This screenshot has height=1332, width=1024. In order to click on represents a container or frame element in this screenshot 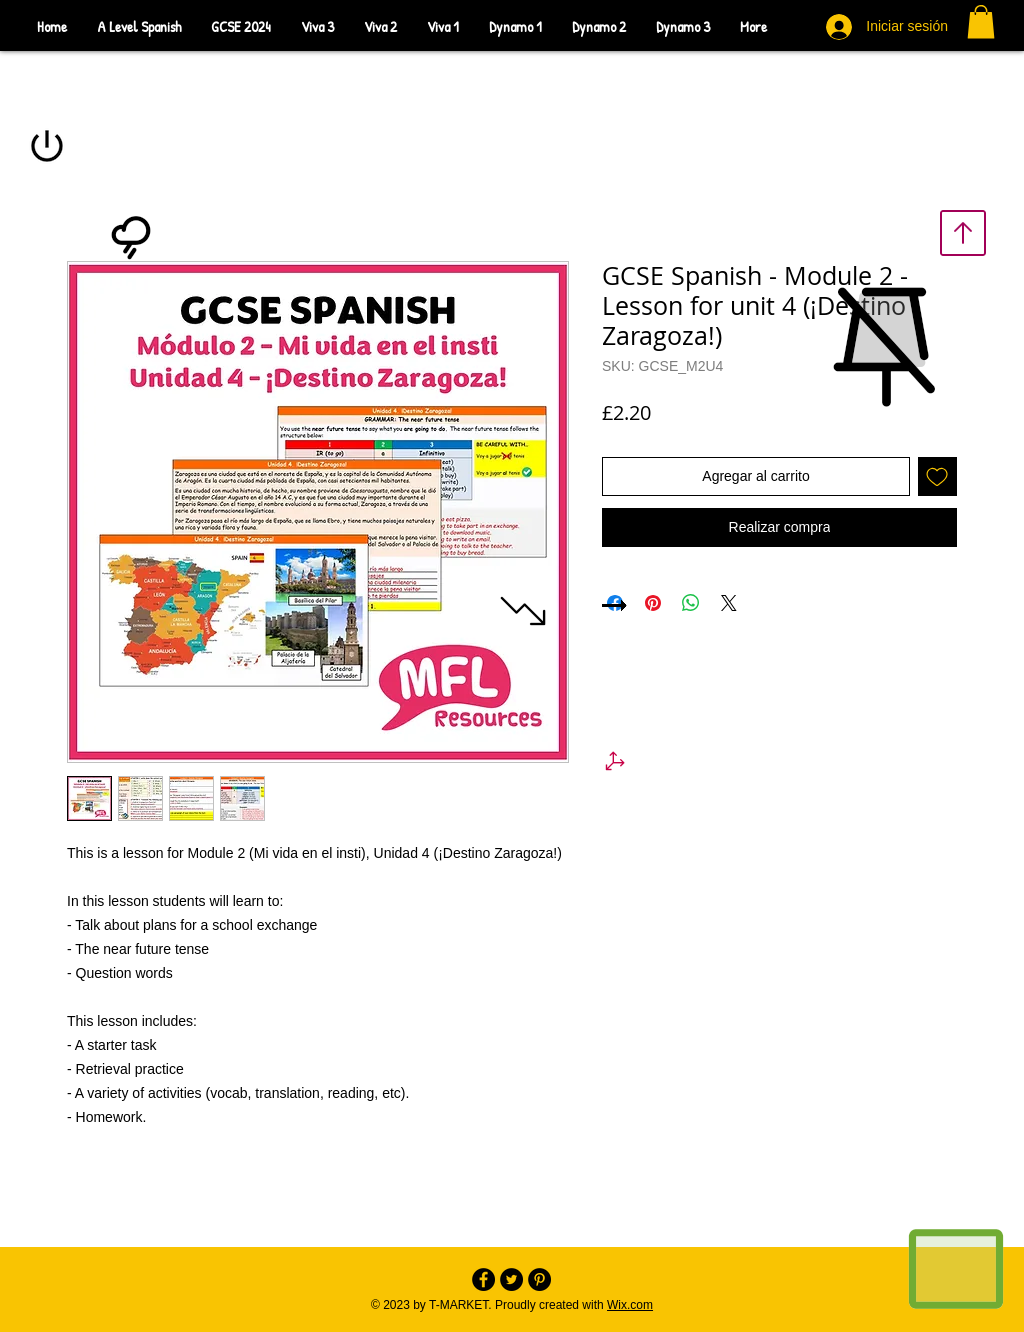, I will do `click(956, 1269)`.